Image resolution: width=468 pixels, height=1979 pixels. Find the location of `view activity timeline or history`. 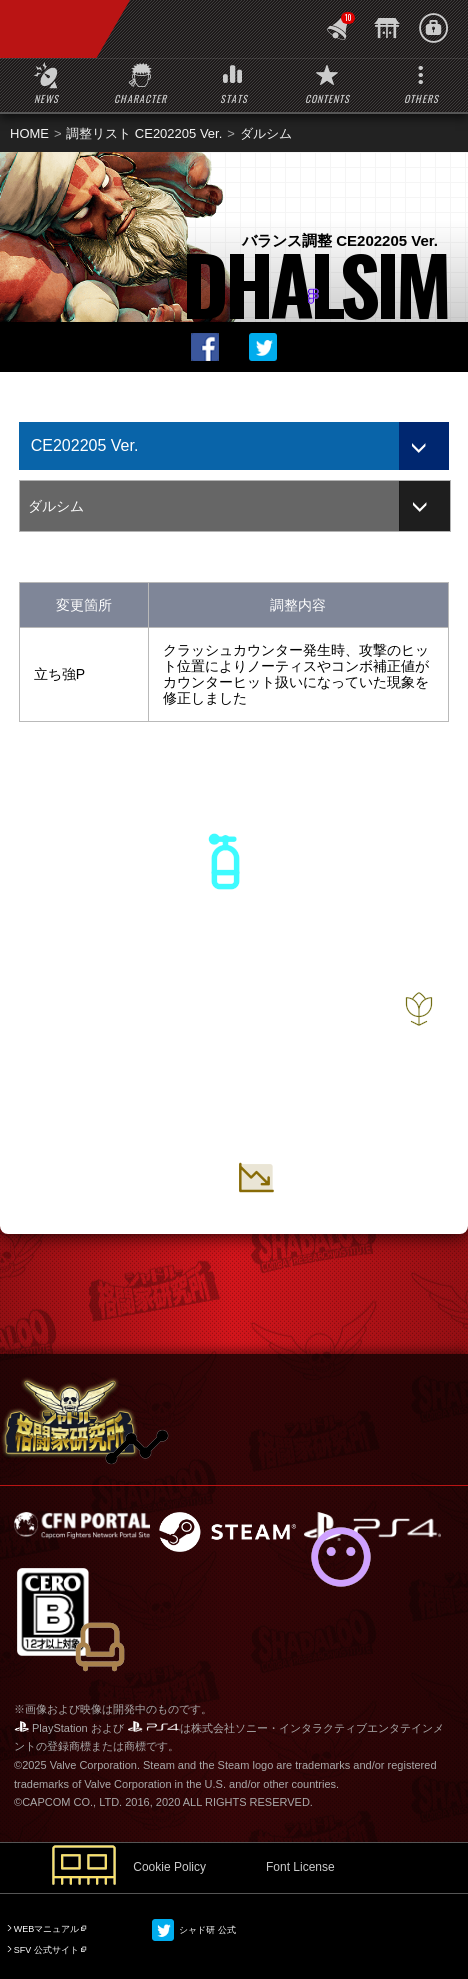

view activity timeline or history is located at coordinates (137, 1447).